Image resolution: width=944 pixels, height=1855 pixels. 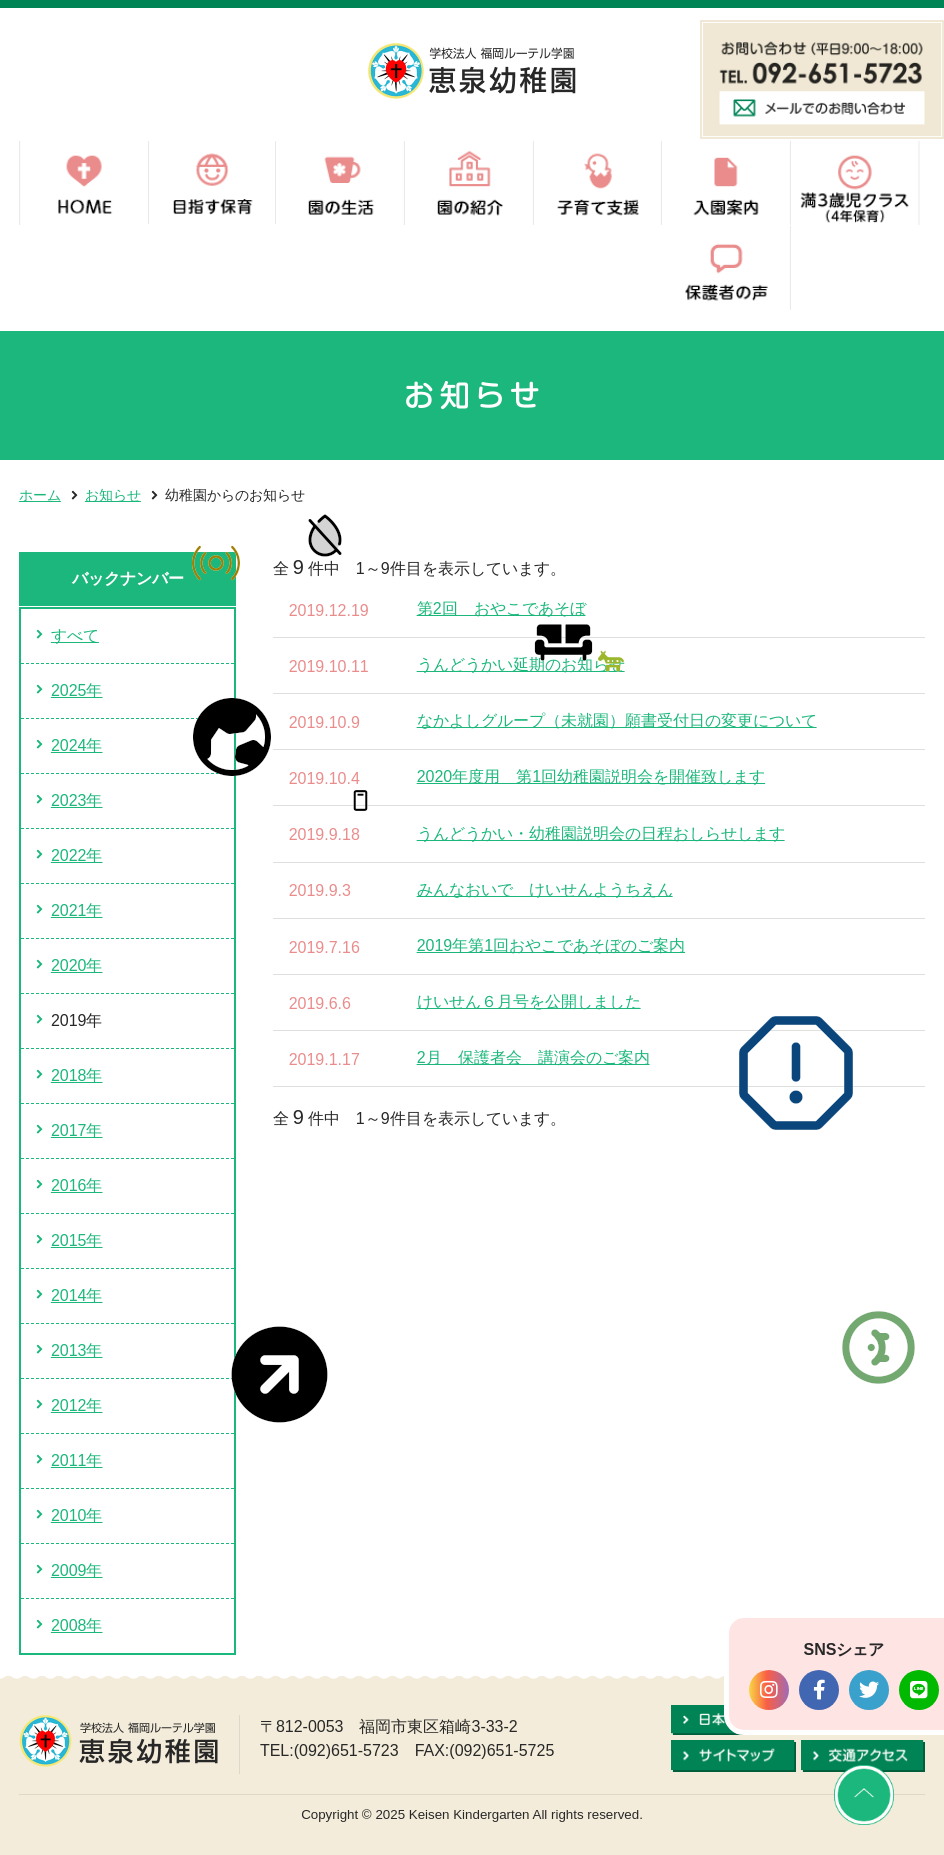 What do you see at coordinates (563, 641) in the screenshot?
I see `browse furniture or home decor items` at bounding box center [563, 641].